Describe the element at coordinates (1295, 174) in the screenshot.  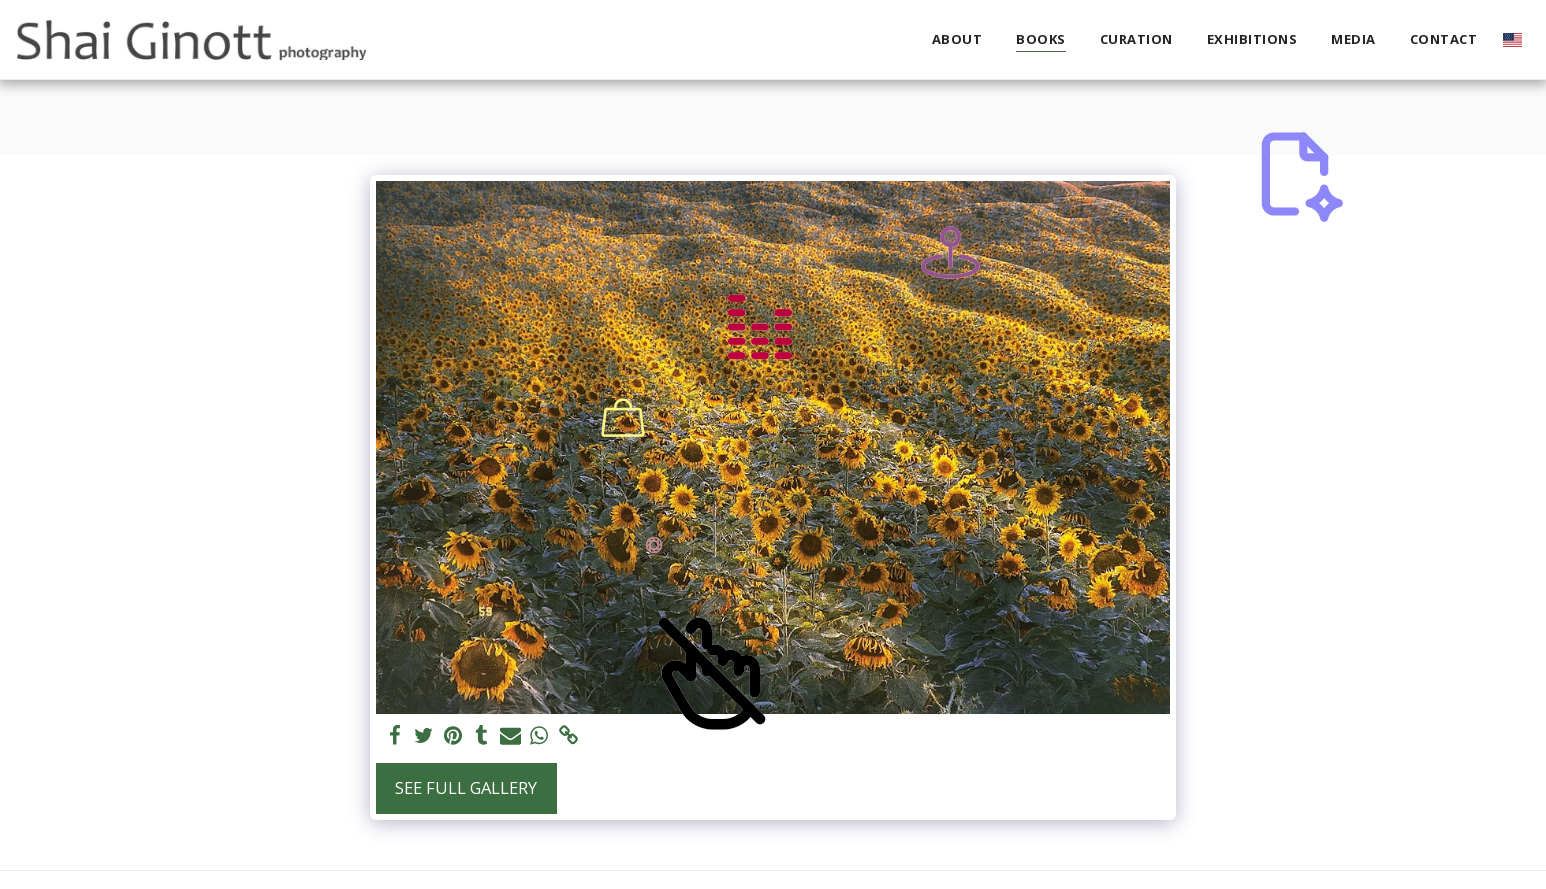
I see `generate AI content for this document` at that location.